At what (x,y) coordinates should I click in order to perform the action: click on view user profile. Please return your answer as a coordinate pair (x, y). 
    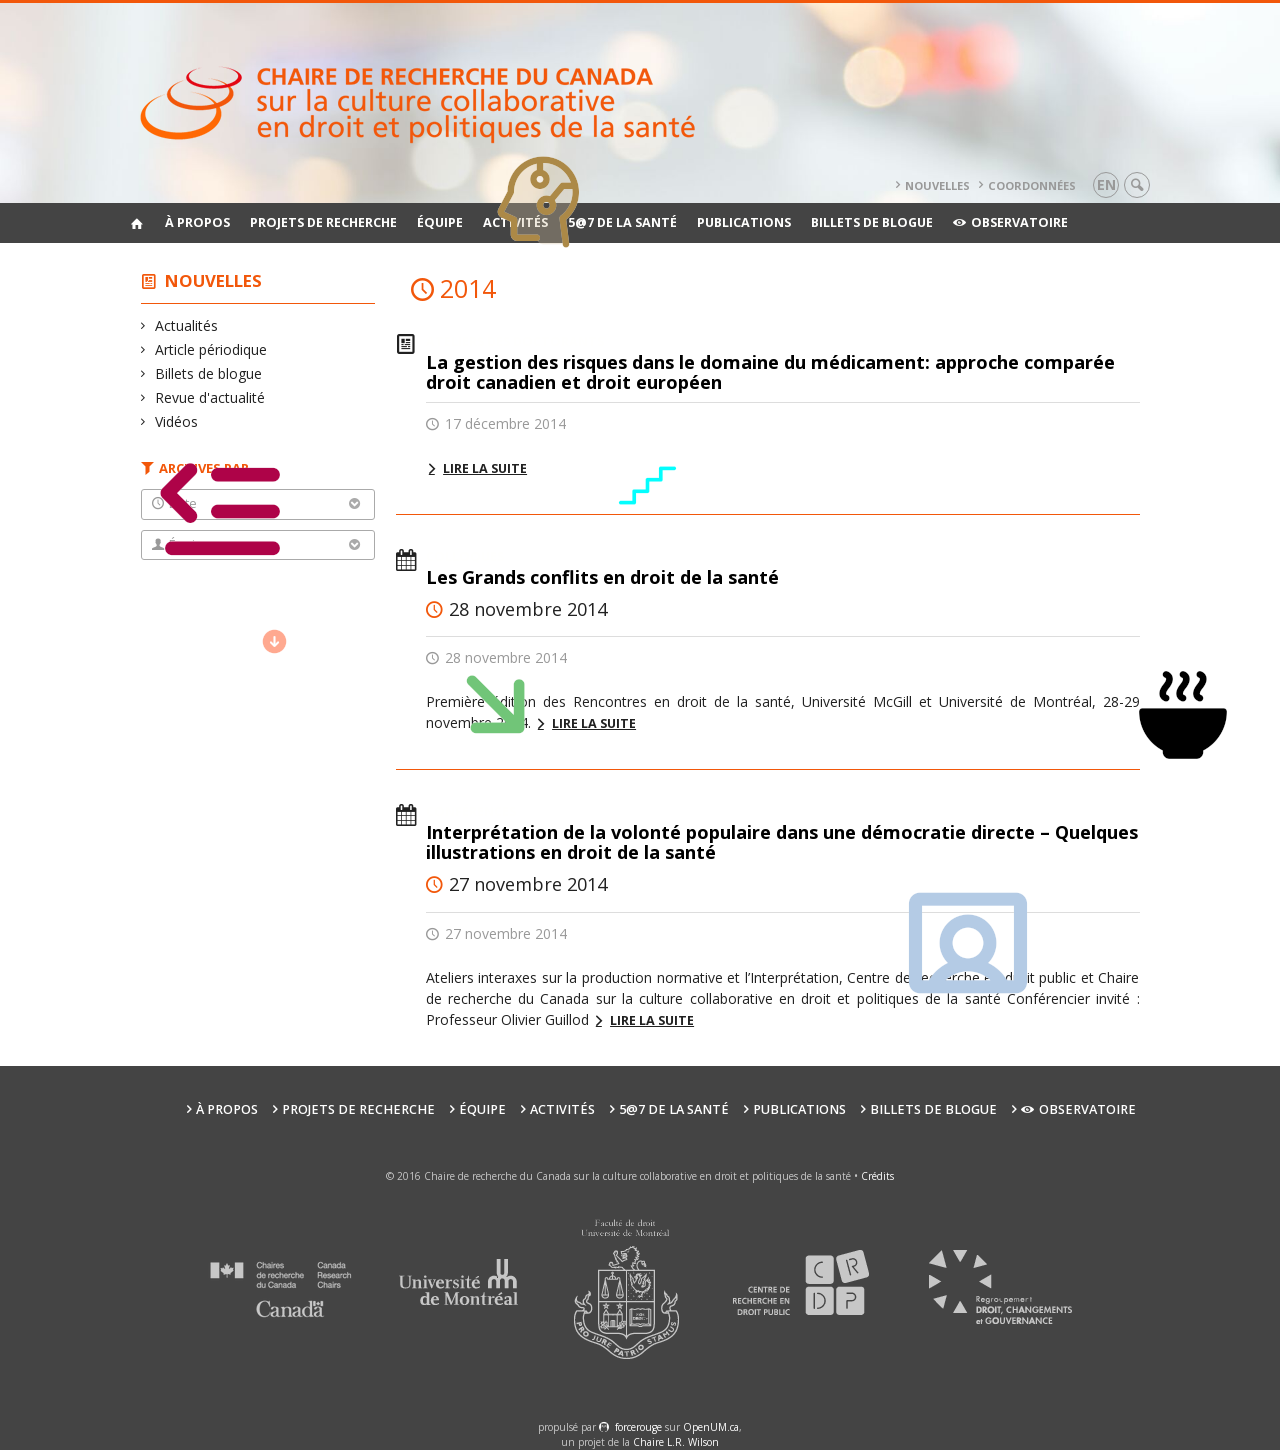
    Looking at the image, I should click on (968, 943).